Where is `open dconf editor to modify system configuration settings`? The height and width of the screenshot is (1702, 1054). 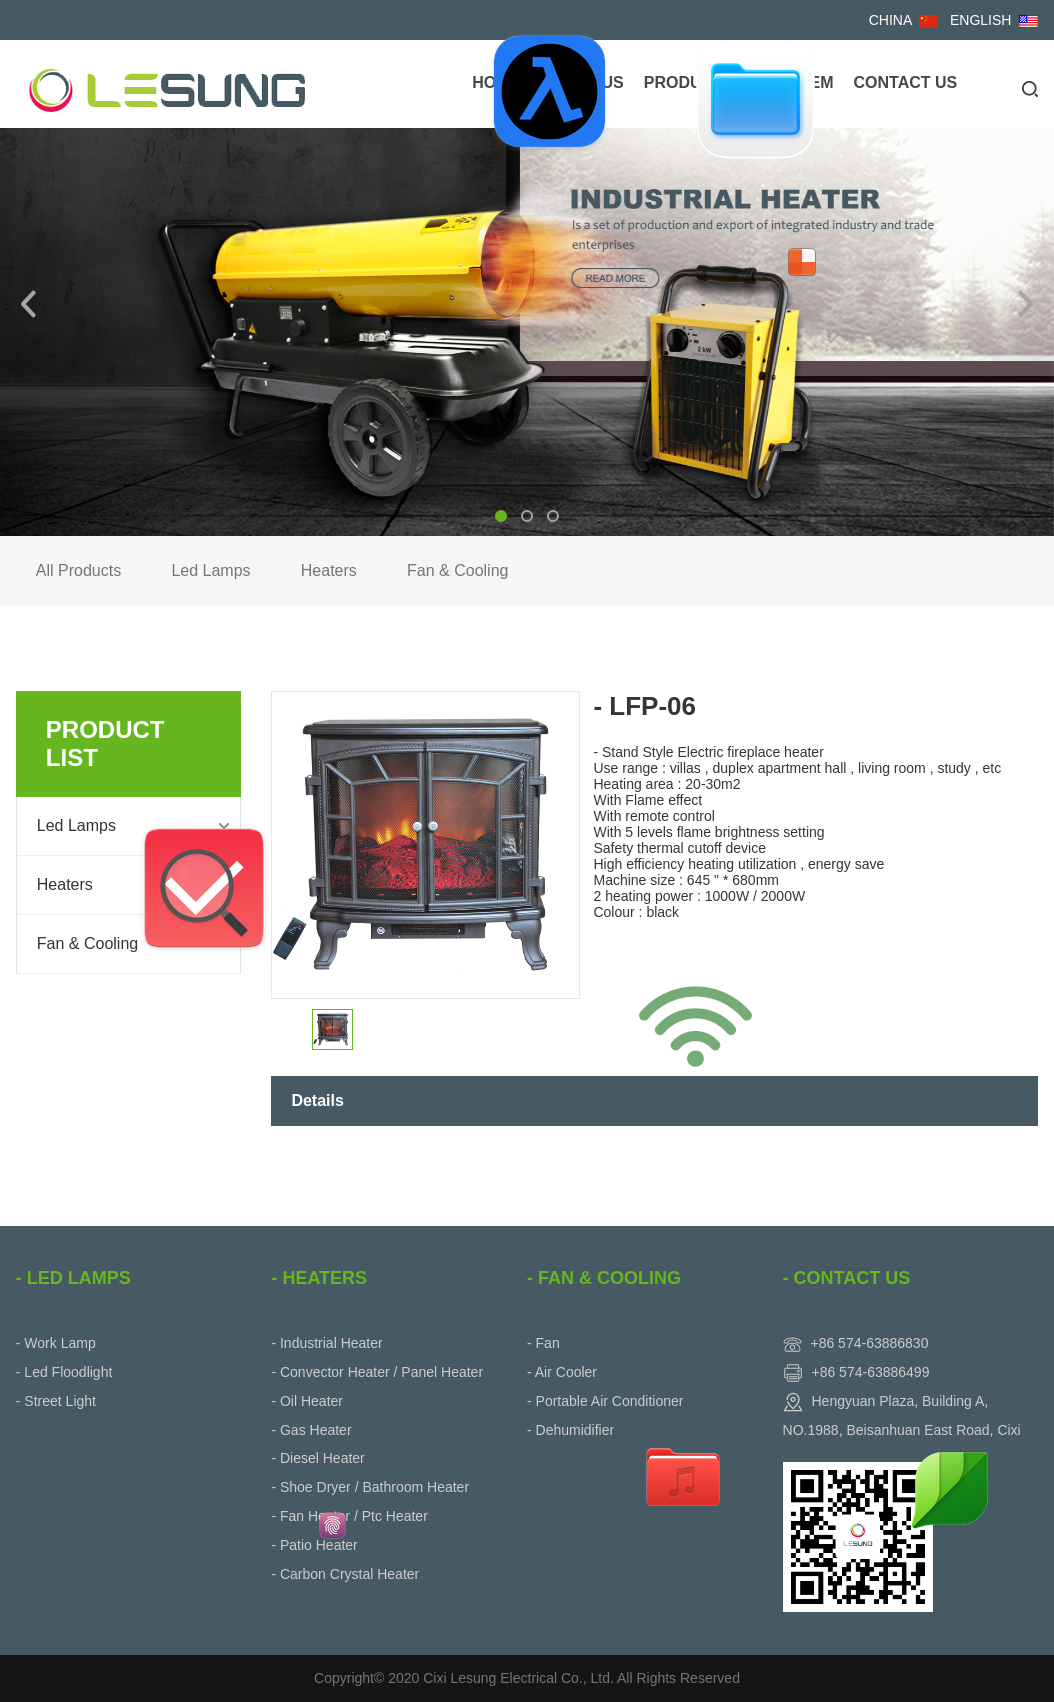
open dconf editor to modify system configuration settings is located at coordinates (204, 888).